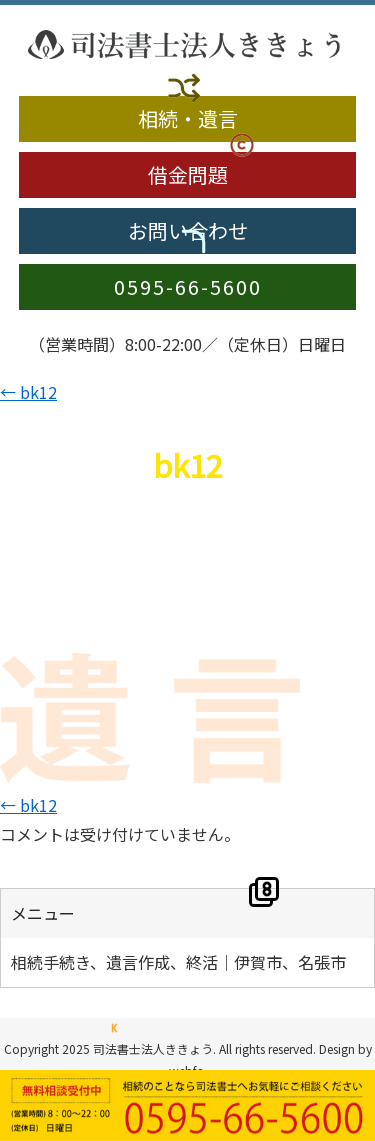  Describe the element at coordinates (193, 241) in the screenshot. I see `set top-right corner radius` at that location.